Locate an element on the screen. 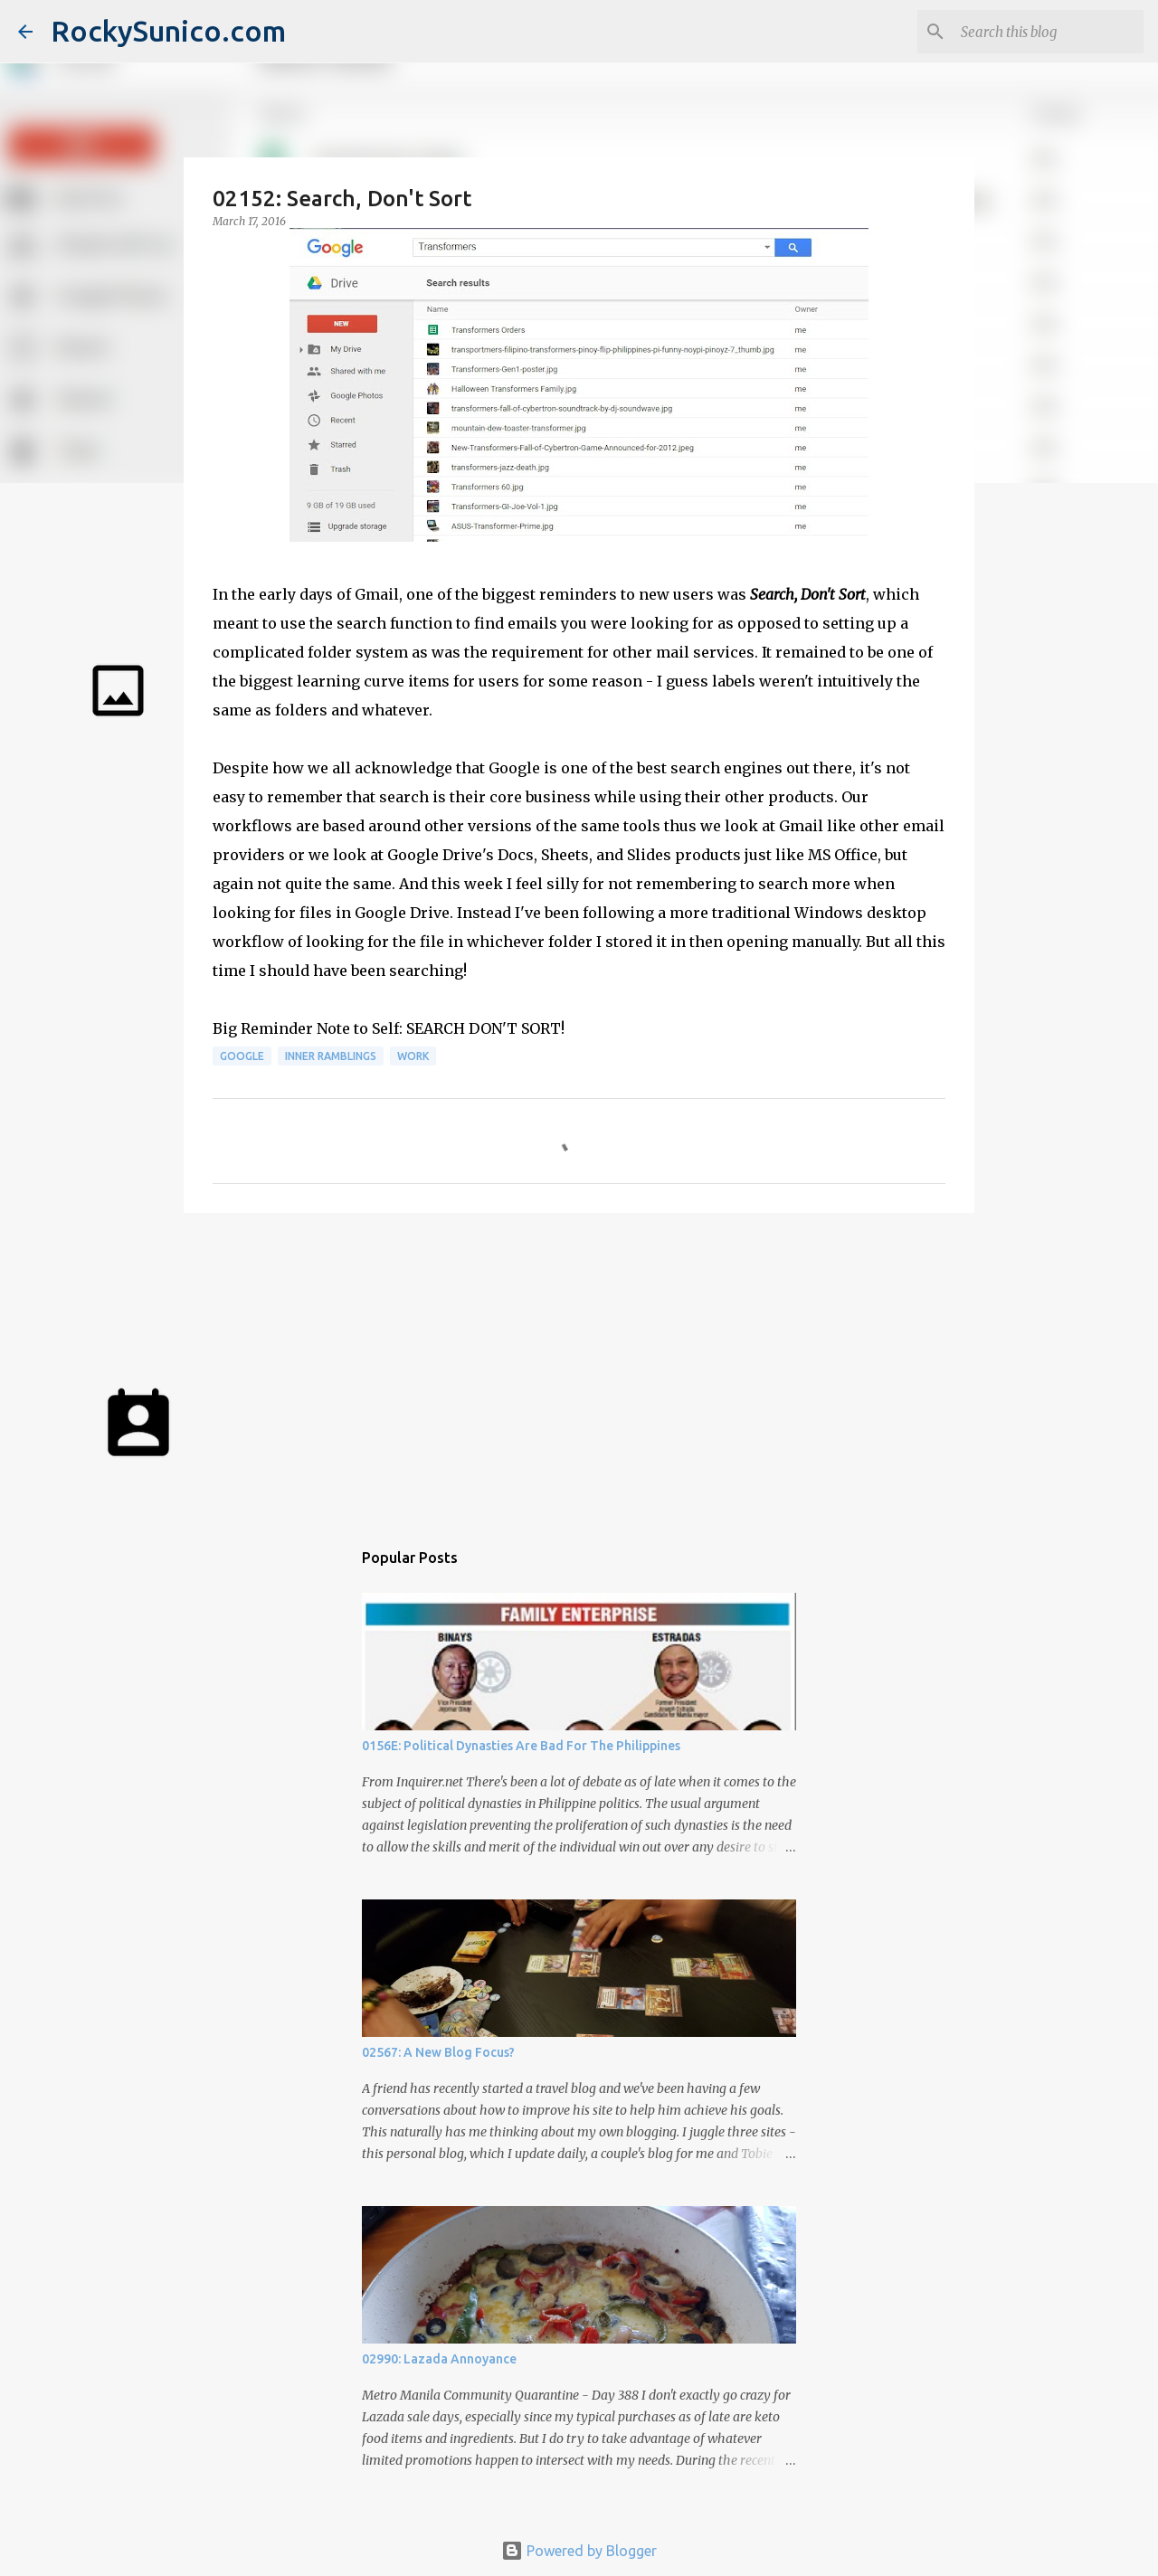  view contact's calendar or schedule is located at coordinates (138, 1425).